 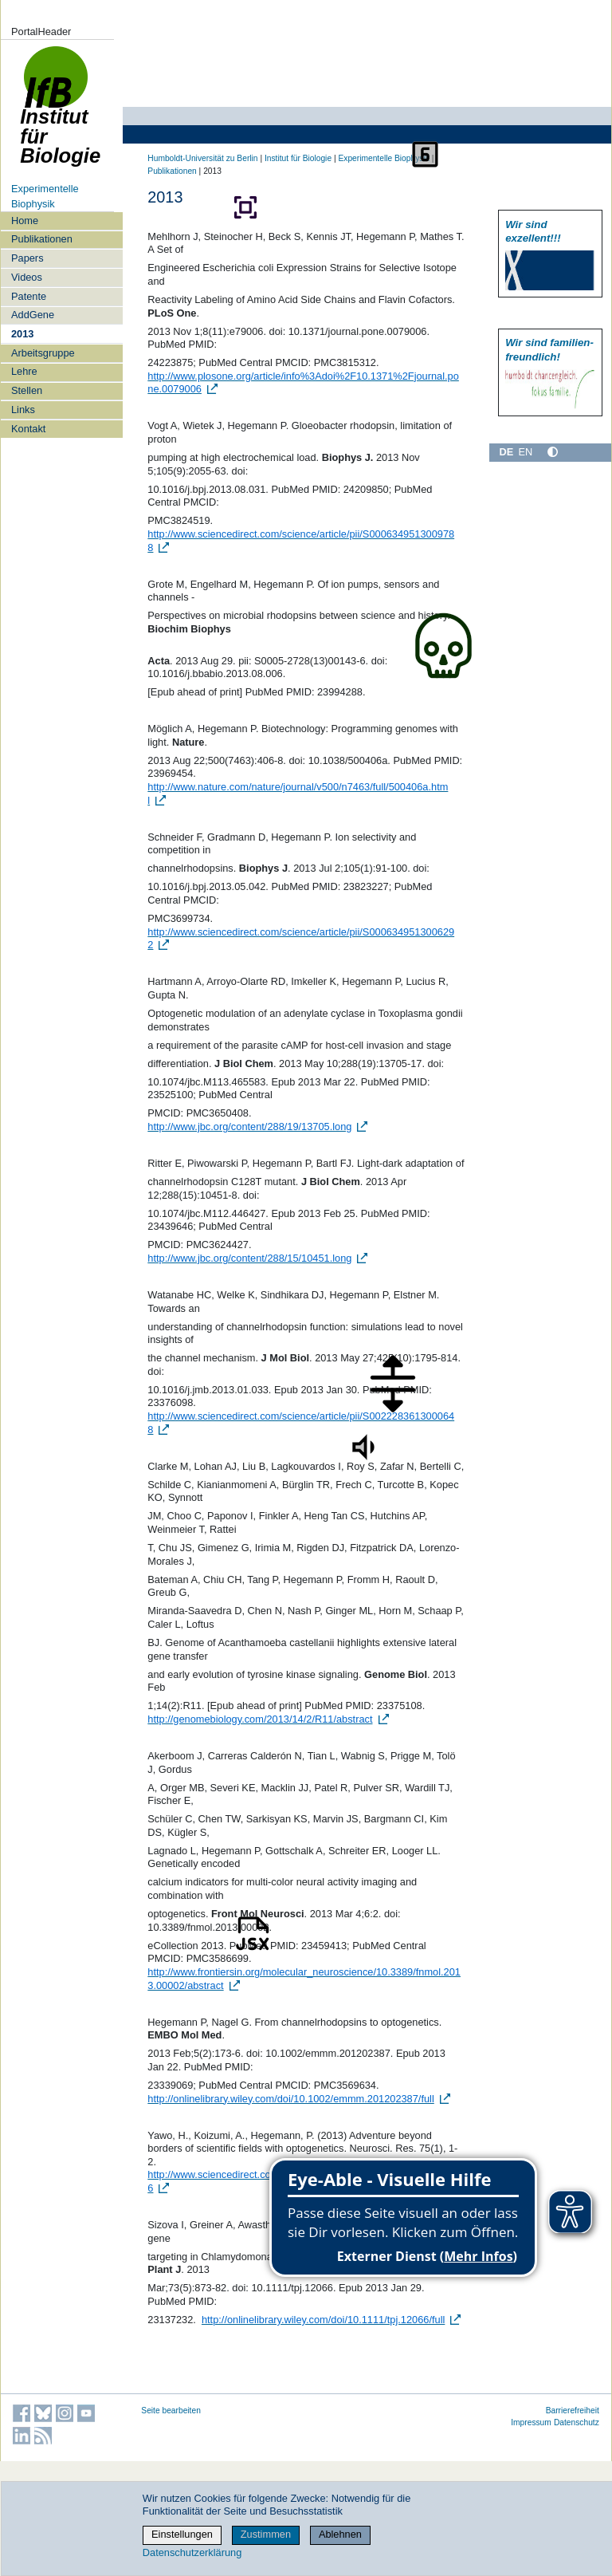 What do you see at coordinates (425, 154) in the screenshot?
I see `select option number 6` at bounding box center [425, 154].